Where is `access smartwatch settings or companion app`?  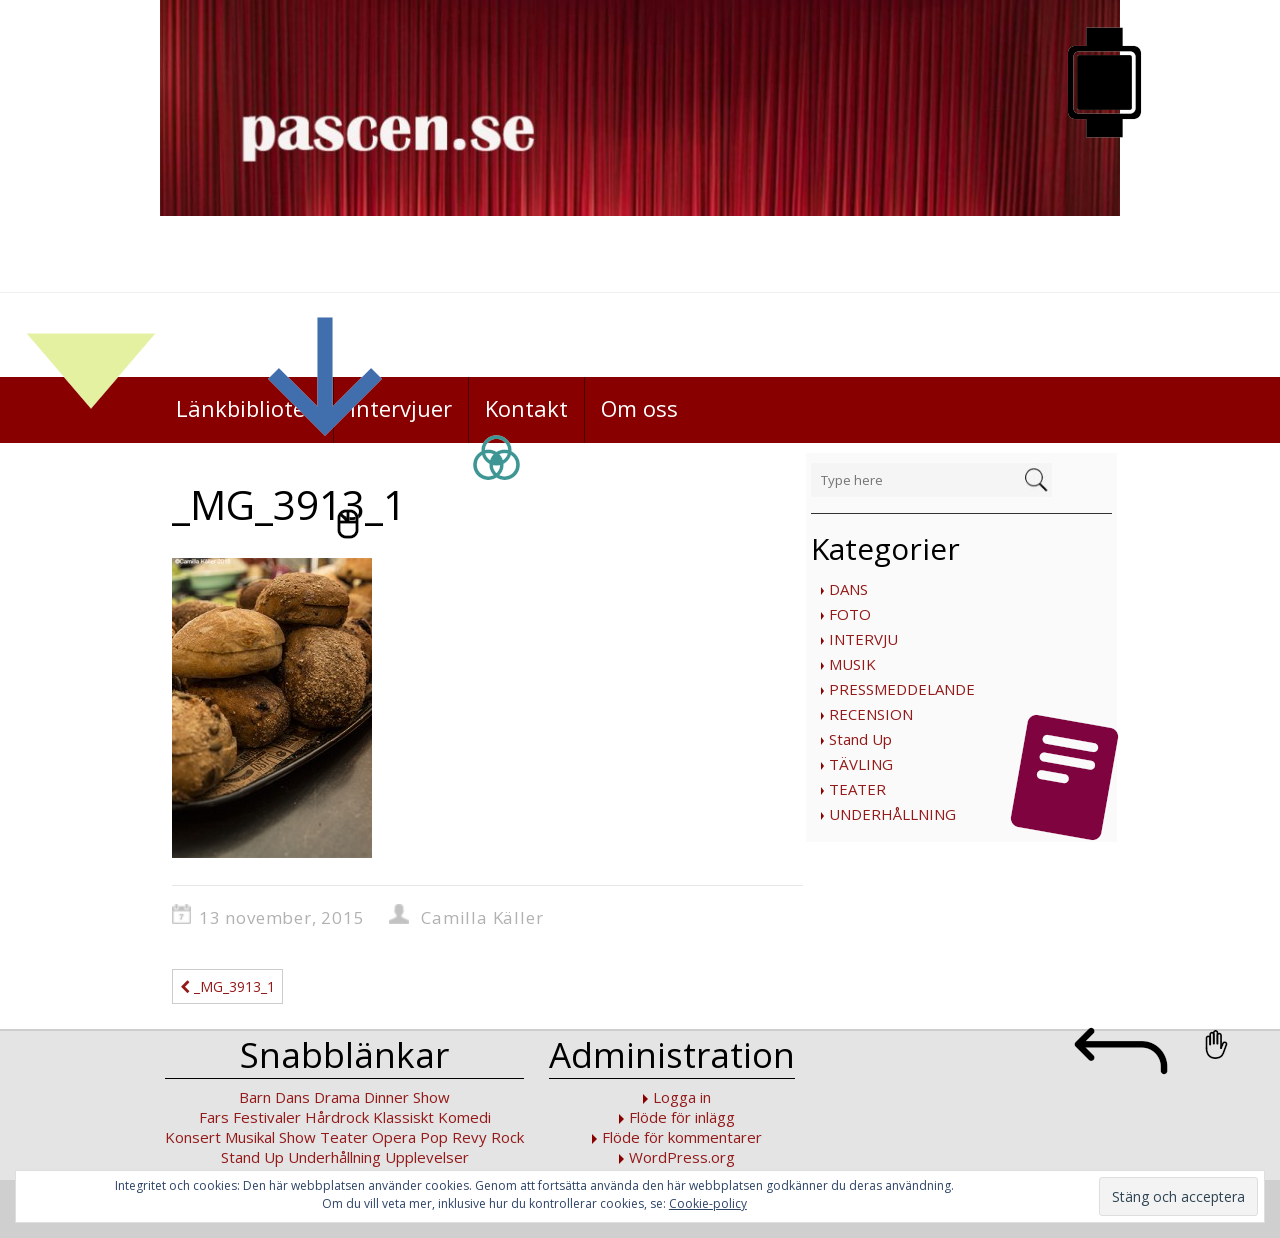 access smartwatch settings or companion app is located at coordinates (1104, 82).